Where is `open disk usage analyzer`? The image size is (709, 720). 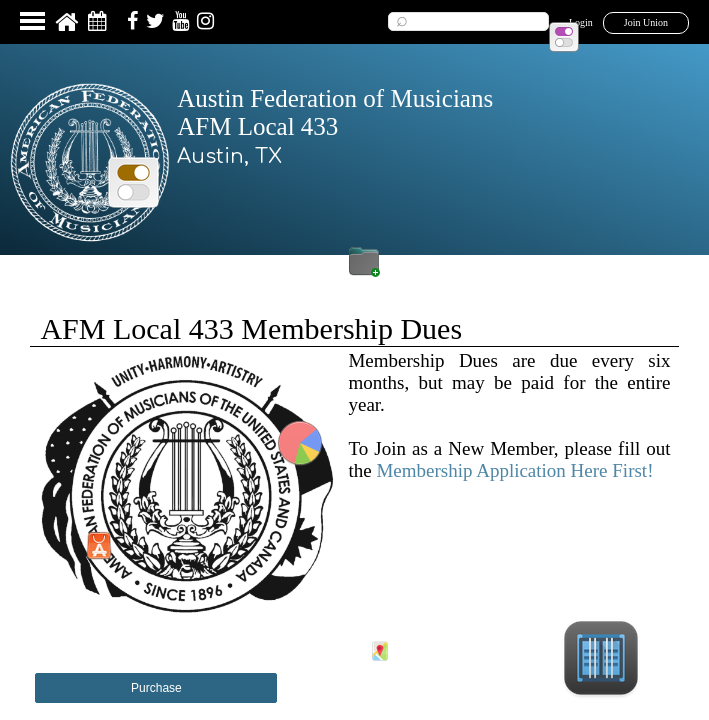
open disk usage analyzer is located at coordinates (300, 443).